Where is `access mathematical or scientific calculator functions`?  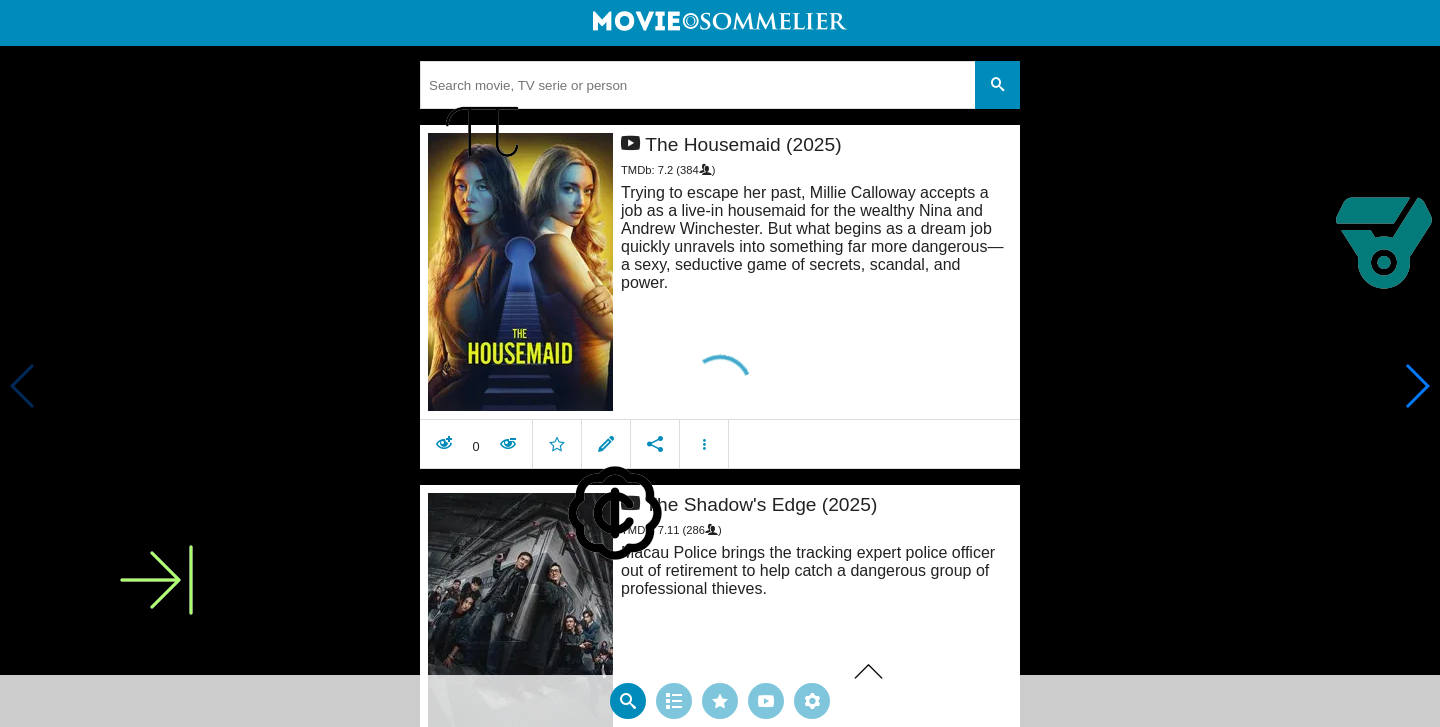 access mathematical or scientific calculator functions is located at coordinates (483, 130).